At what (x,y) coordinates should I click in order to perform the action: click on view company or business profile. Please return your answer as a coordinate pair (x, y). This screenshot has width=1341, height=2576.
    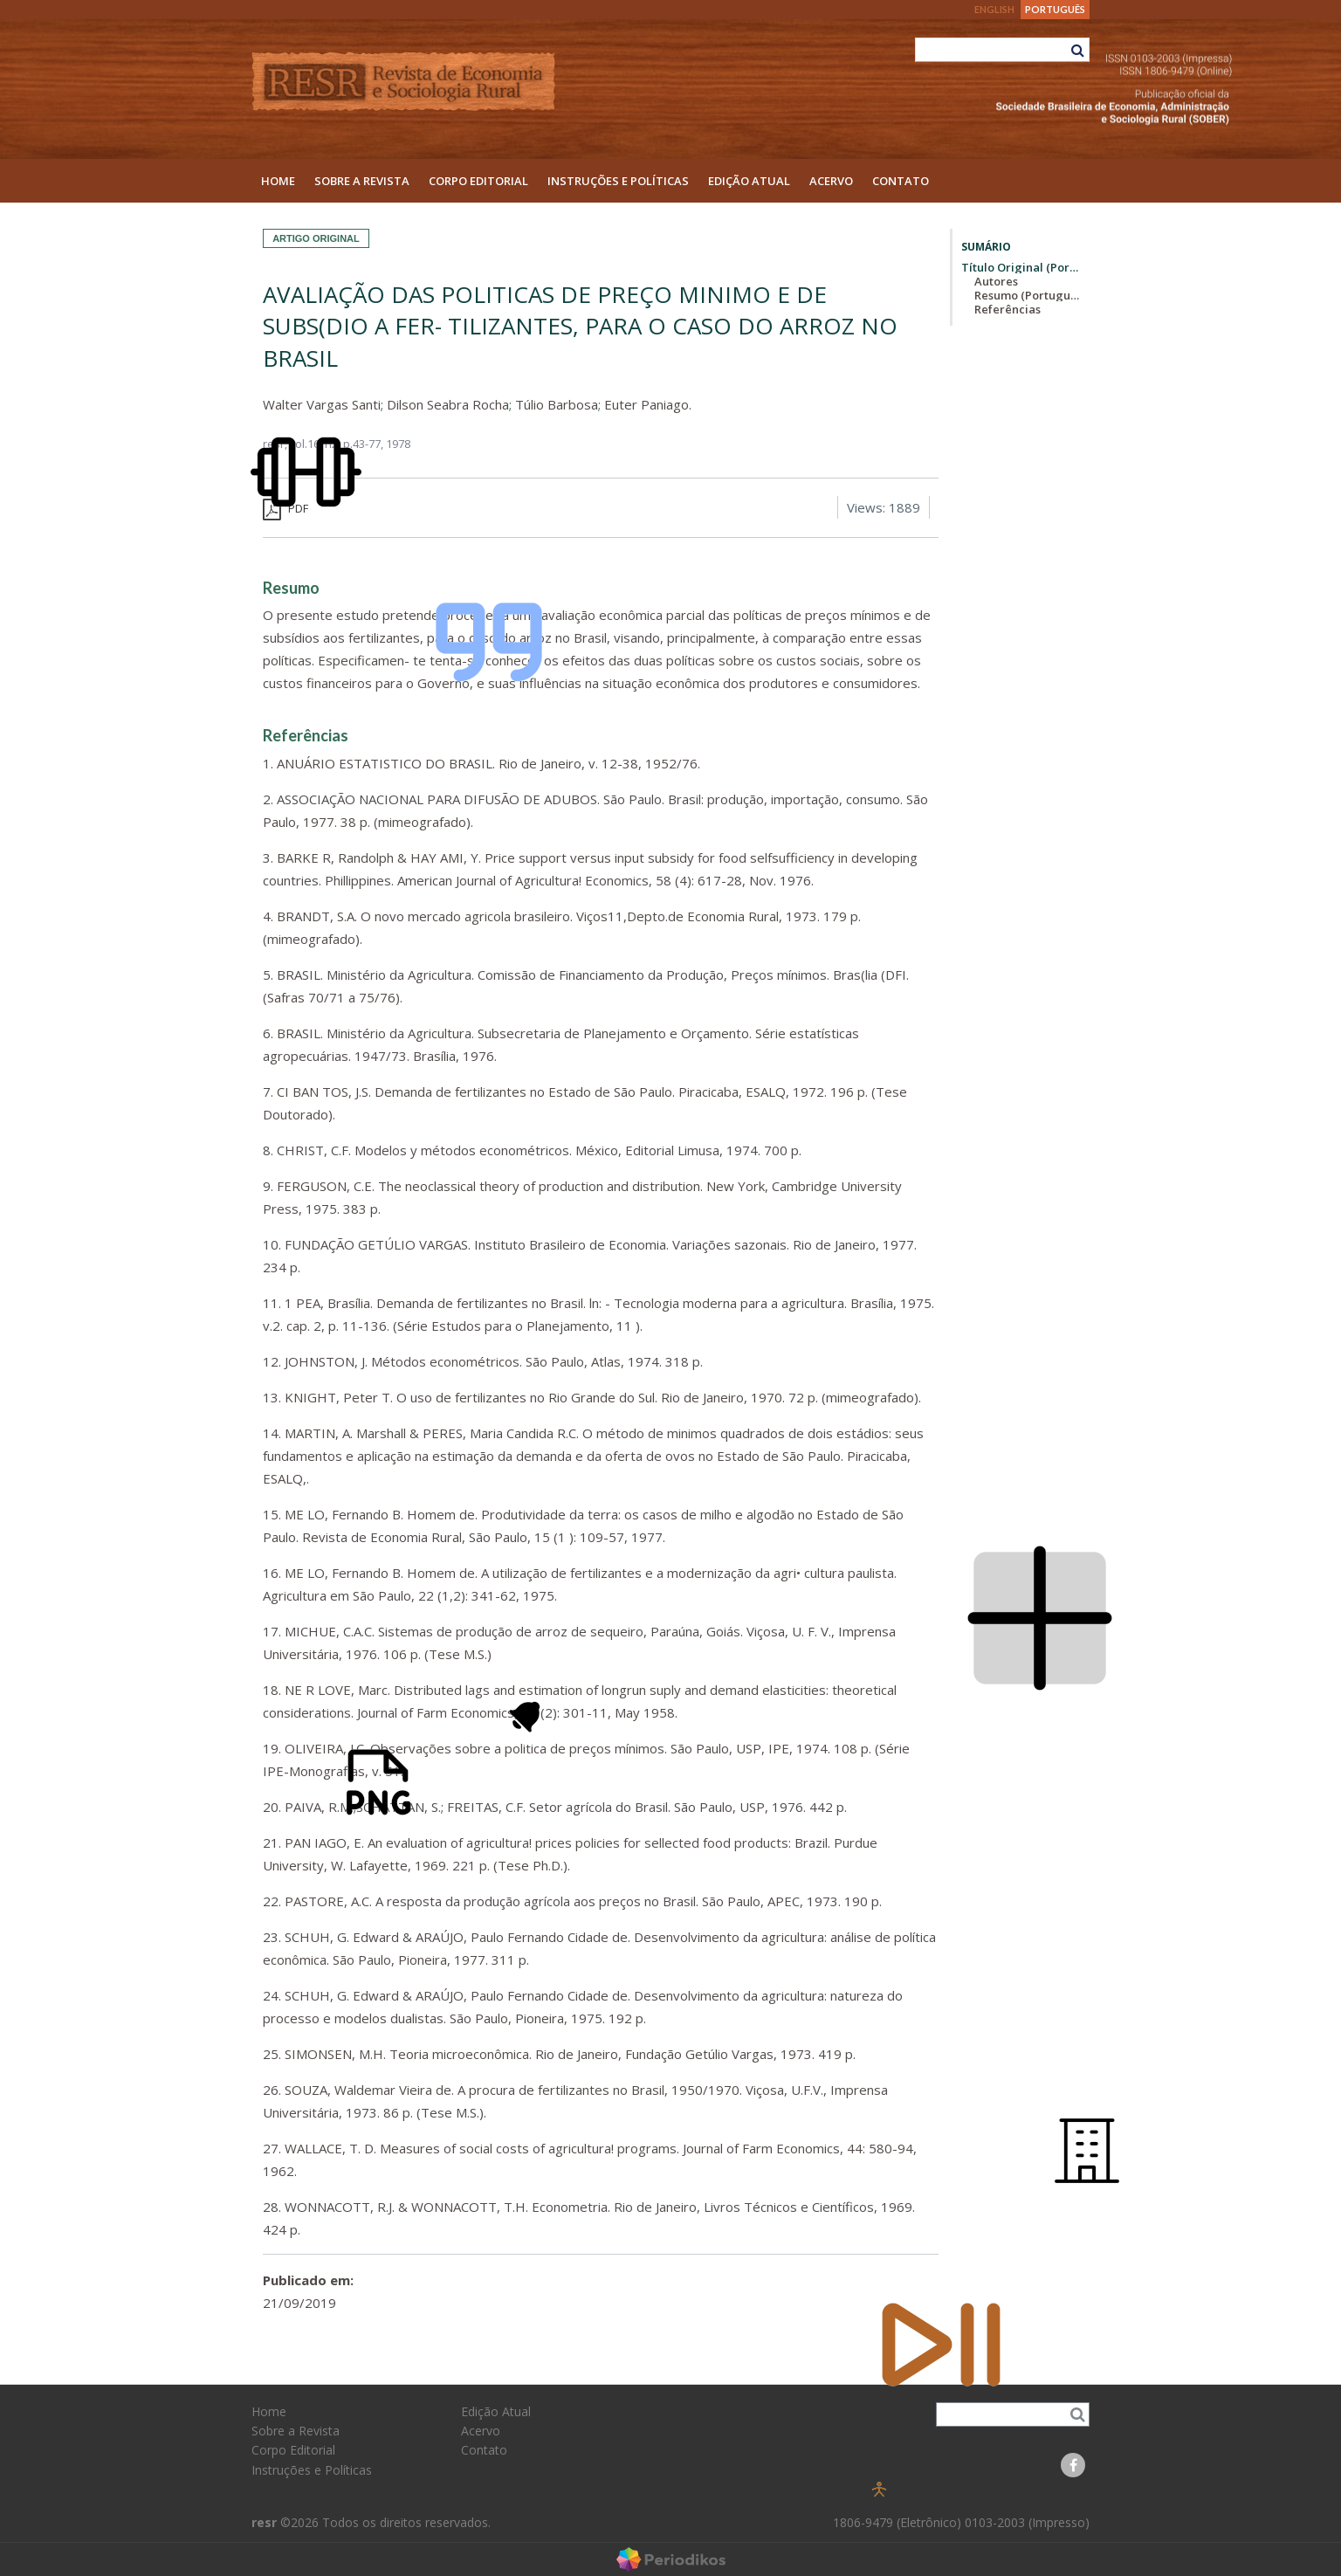
    Looking at the image, I should click on (1087, 2151).